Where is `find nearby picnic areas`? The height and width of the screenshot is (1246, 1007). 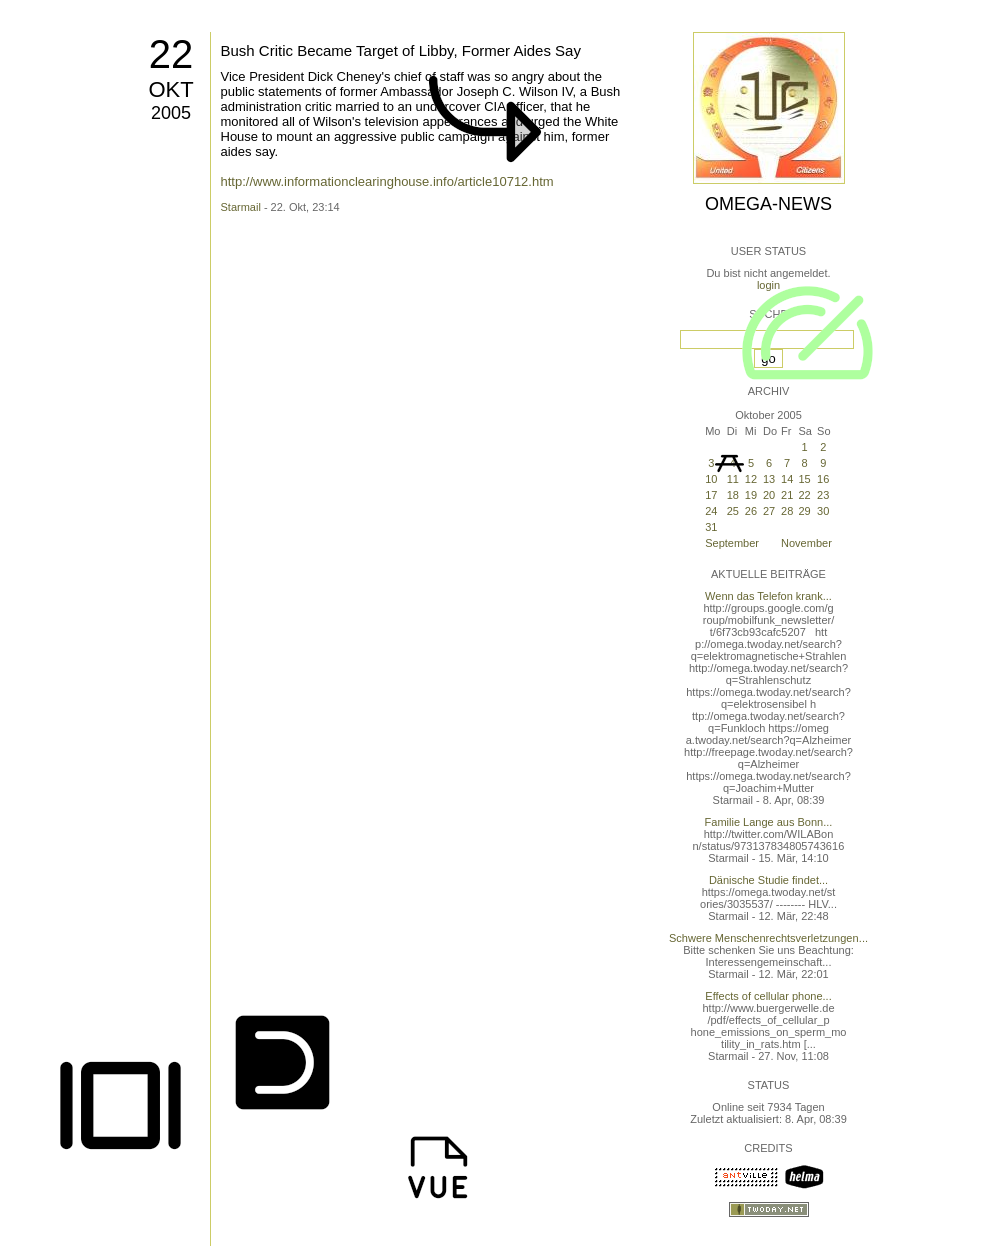
find nearby picnic areas is located at coordinates (729, 463).